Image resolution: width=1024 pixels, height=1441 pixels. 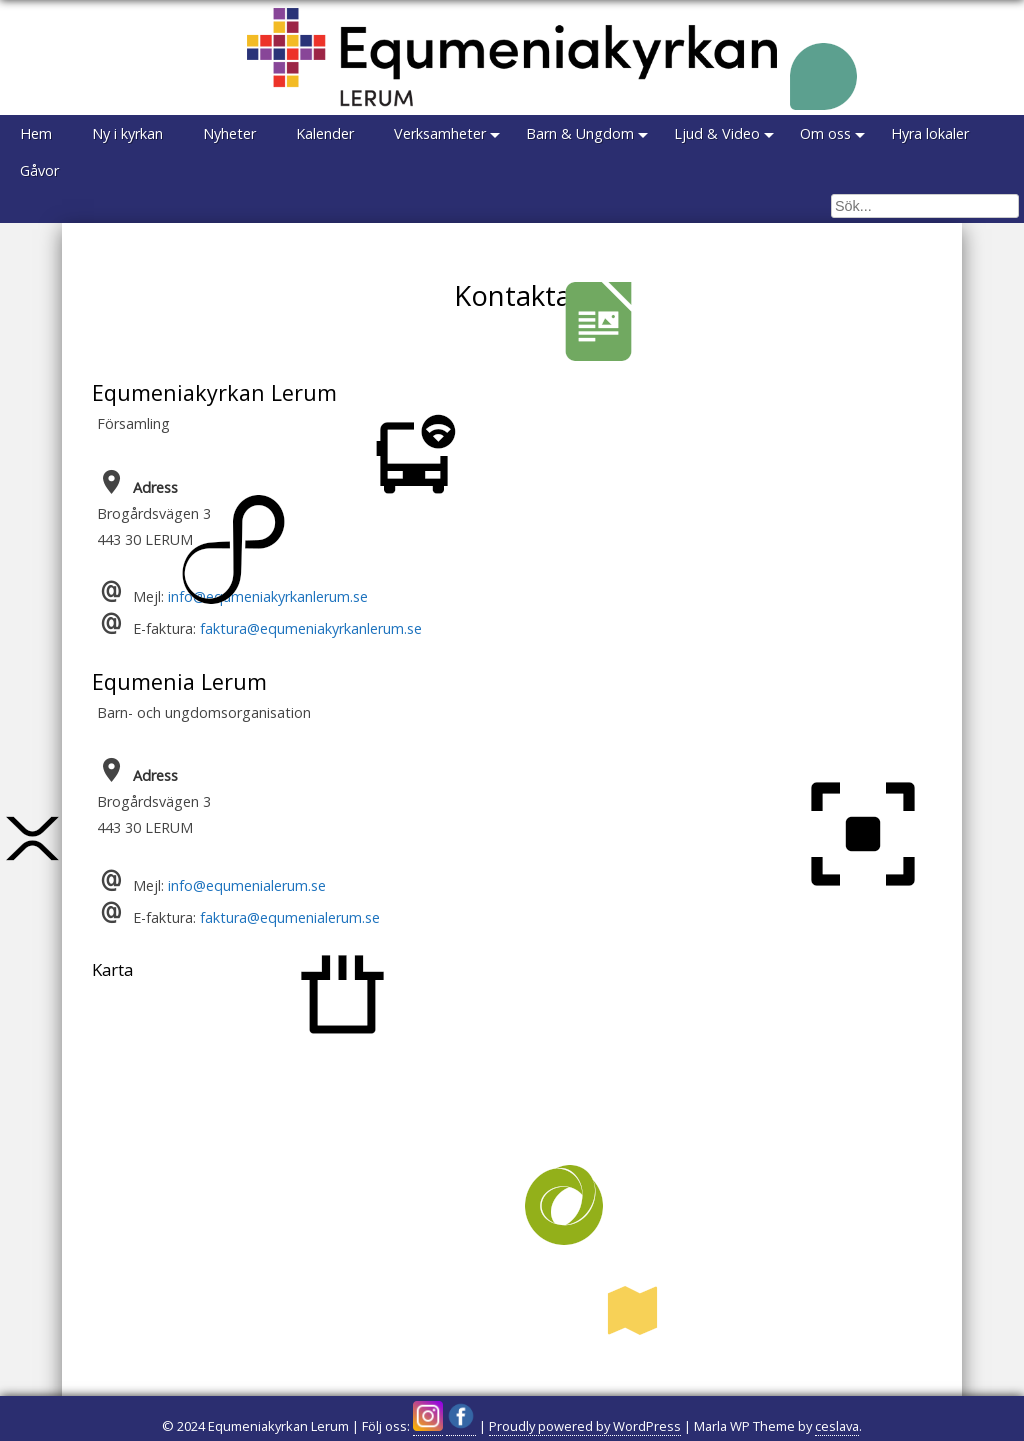 I want to click on indicates bus has wifi available, so click(x=414, y=456).